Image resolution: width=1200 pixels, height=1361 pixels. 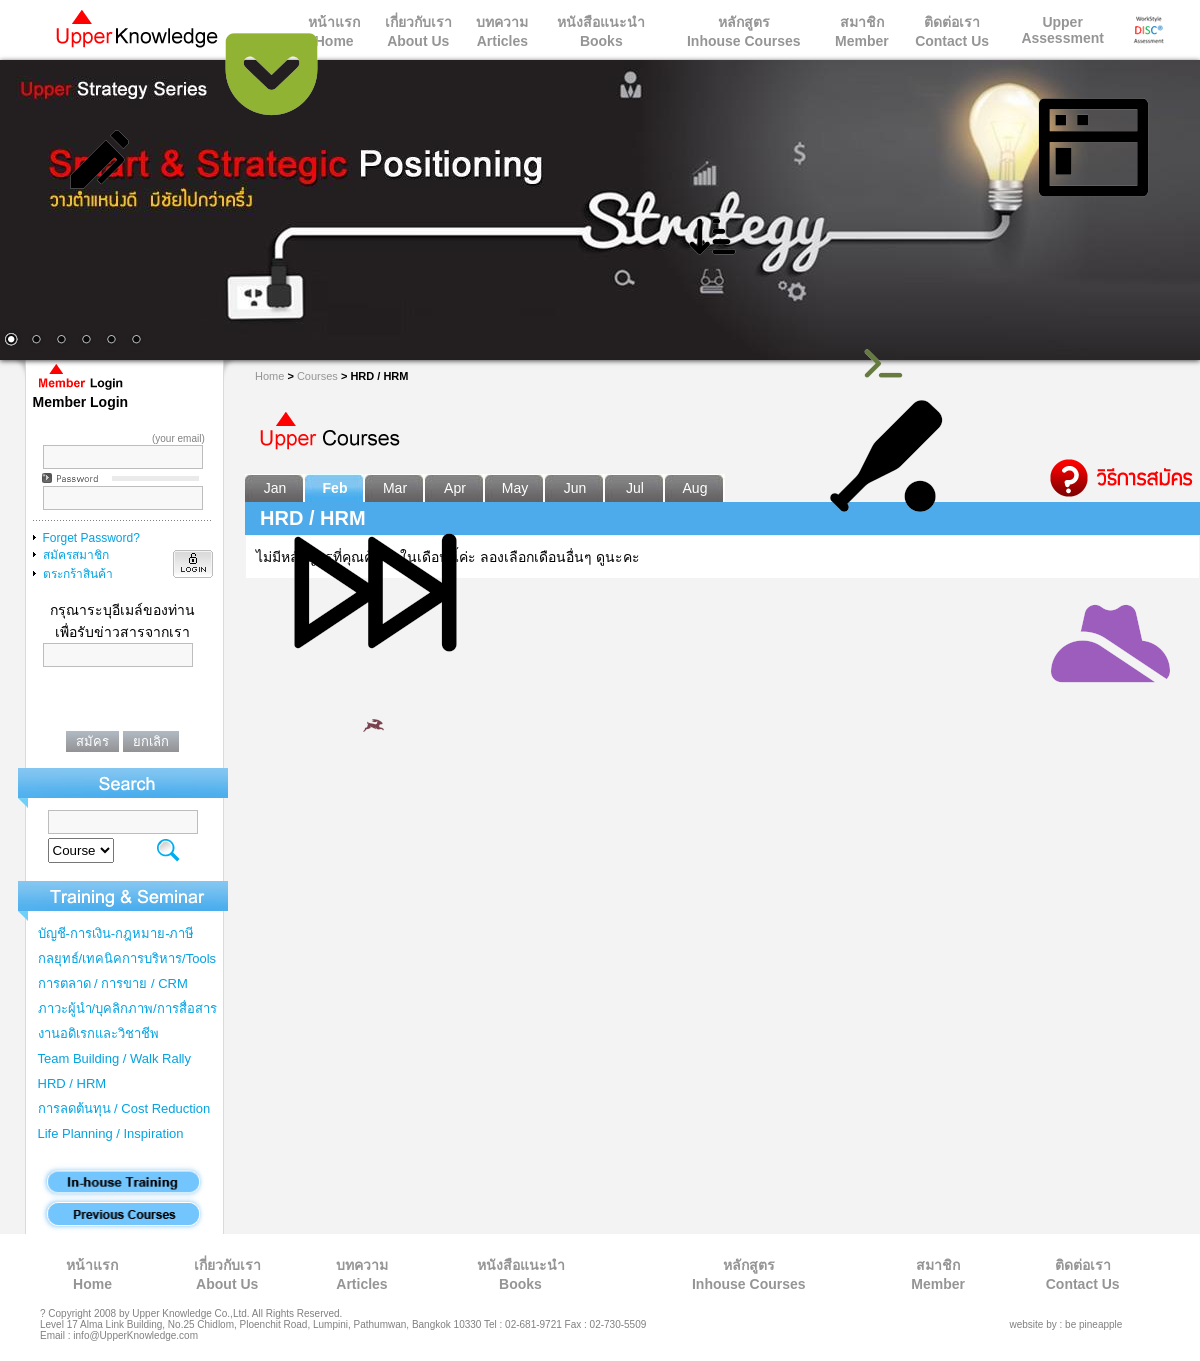 What do you see at coordinates (712, 236) in the screenshot?
I see `sort items from smallest to largest` at bounding box center [712, 236].